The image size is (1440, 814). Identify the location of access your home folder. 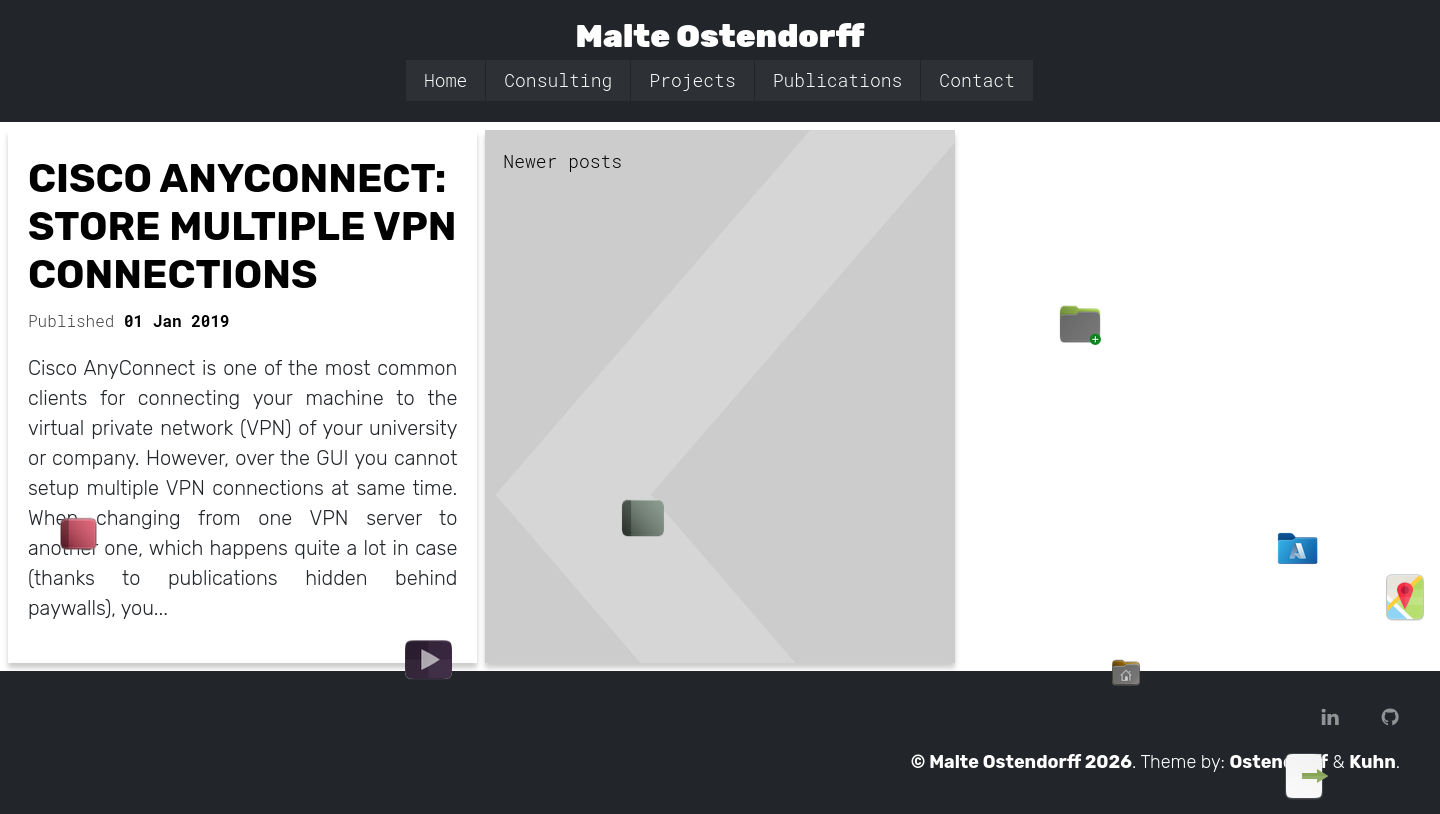
(1126, 672).